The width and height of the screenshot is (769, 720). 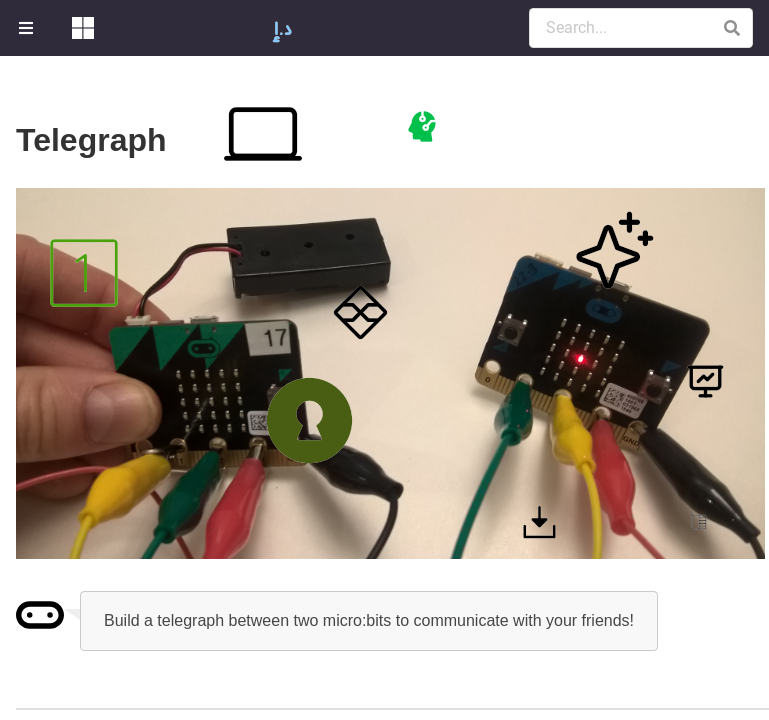 I want to click on access security or privacy settings, so click(x=309, y=420).